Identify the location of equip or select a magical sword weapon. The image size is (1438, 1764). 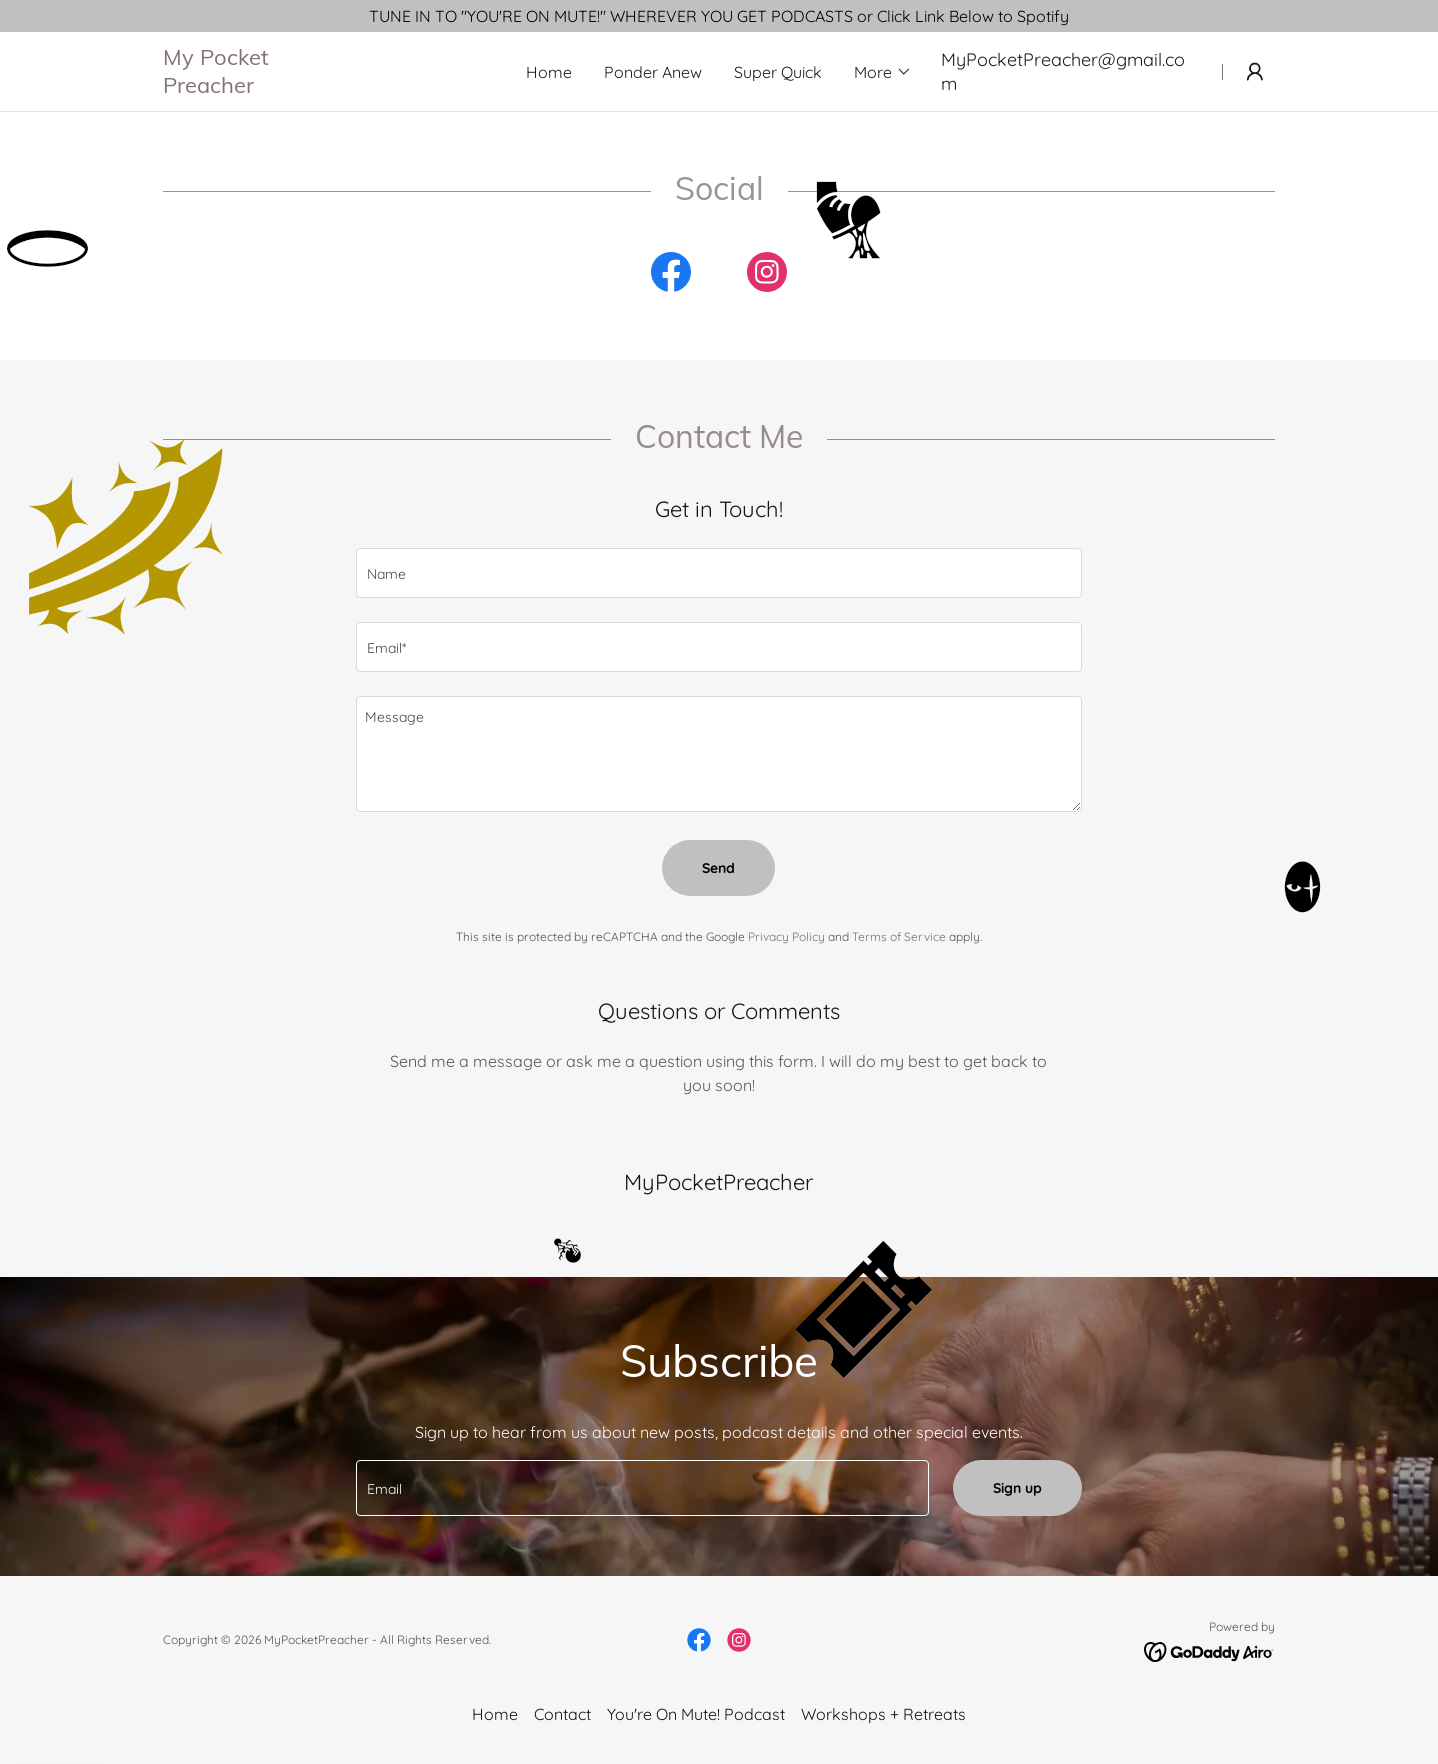
(124, 536).